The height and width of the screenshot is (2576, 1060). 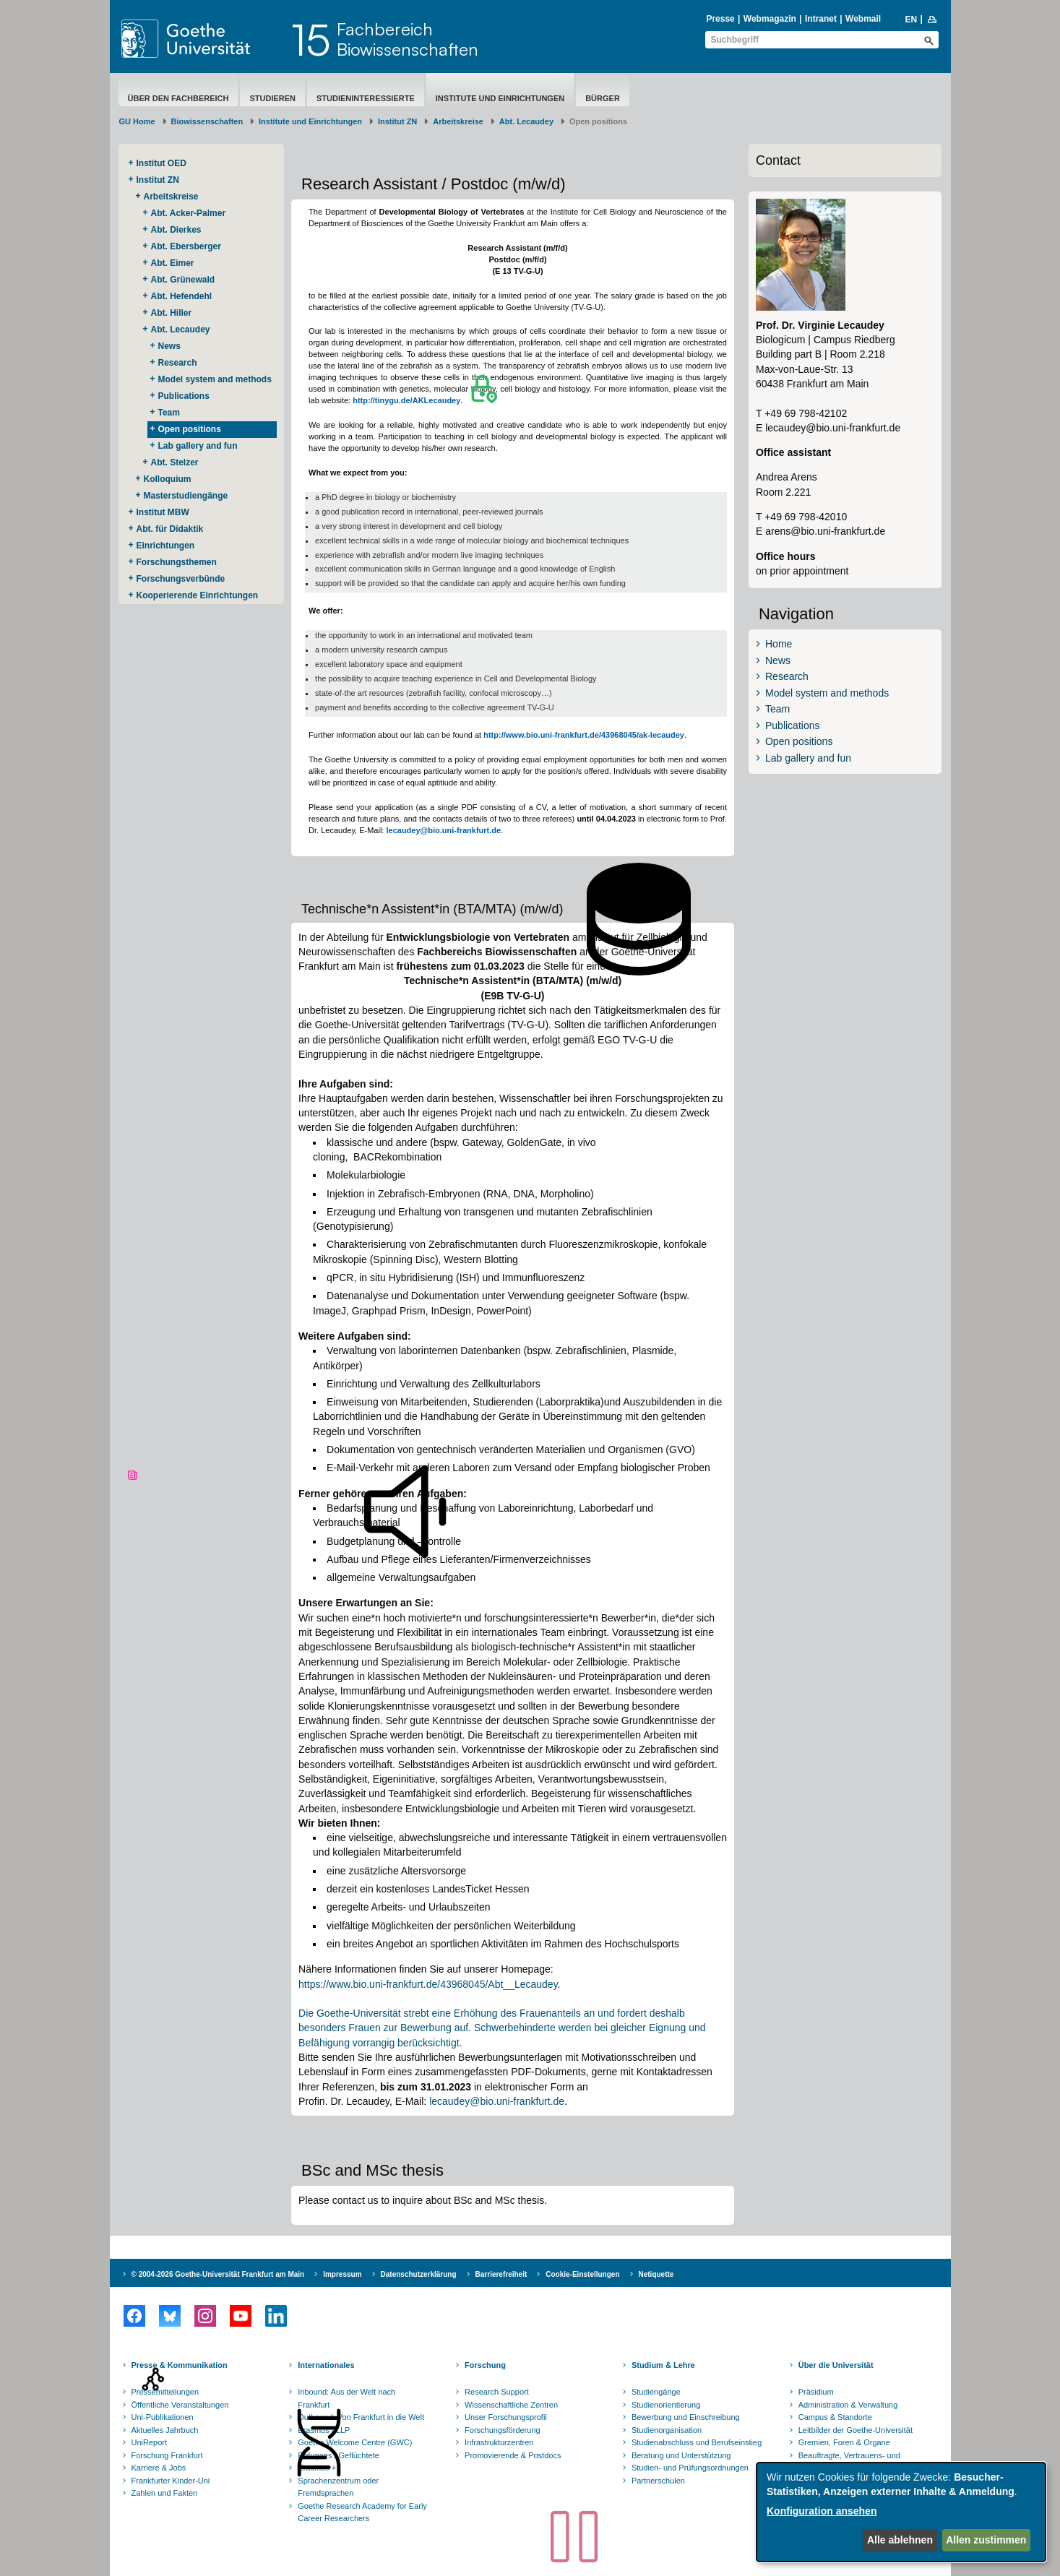 I want to click on view hierarchical data structure, so click(x=153, y=2379).